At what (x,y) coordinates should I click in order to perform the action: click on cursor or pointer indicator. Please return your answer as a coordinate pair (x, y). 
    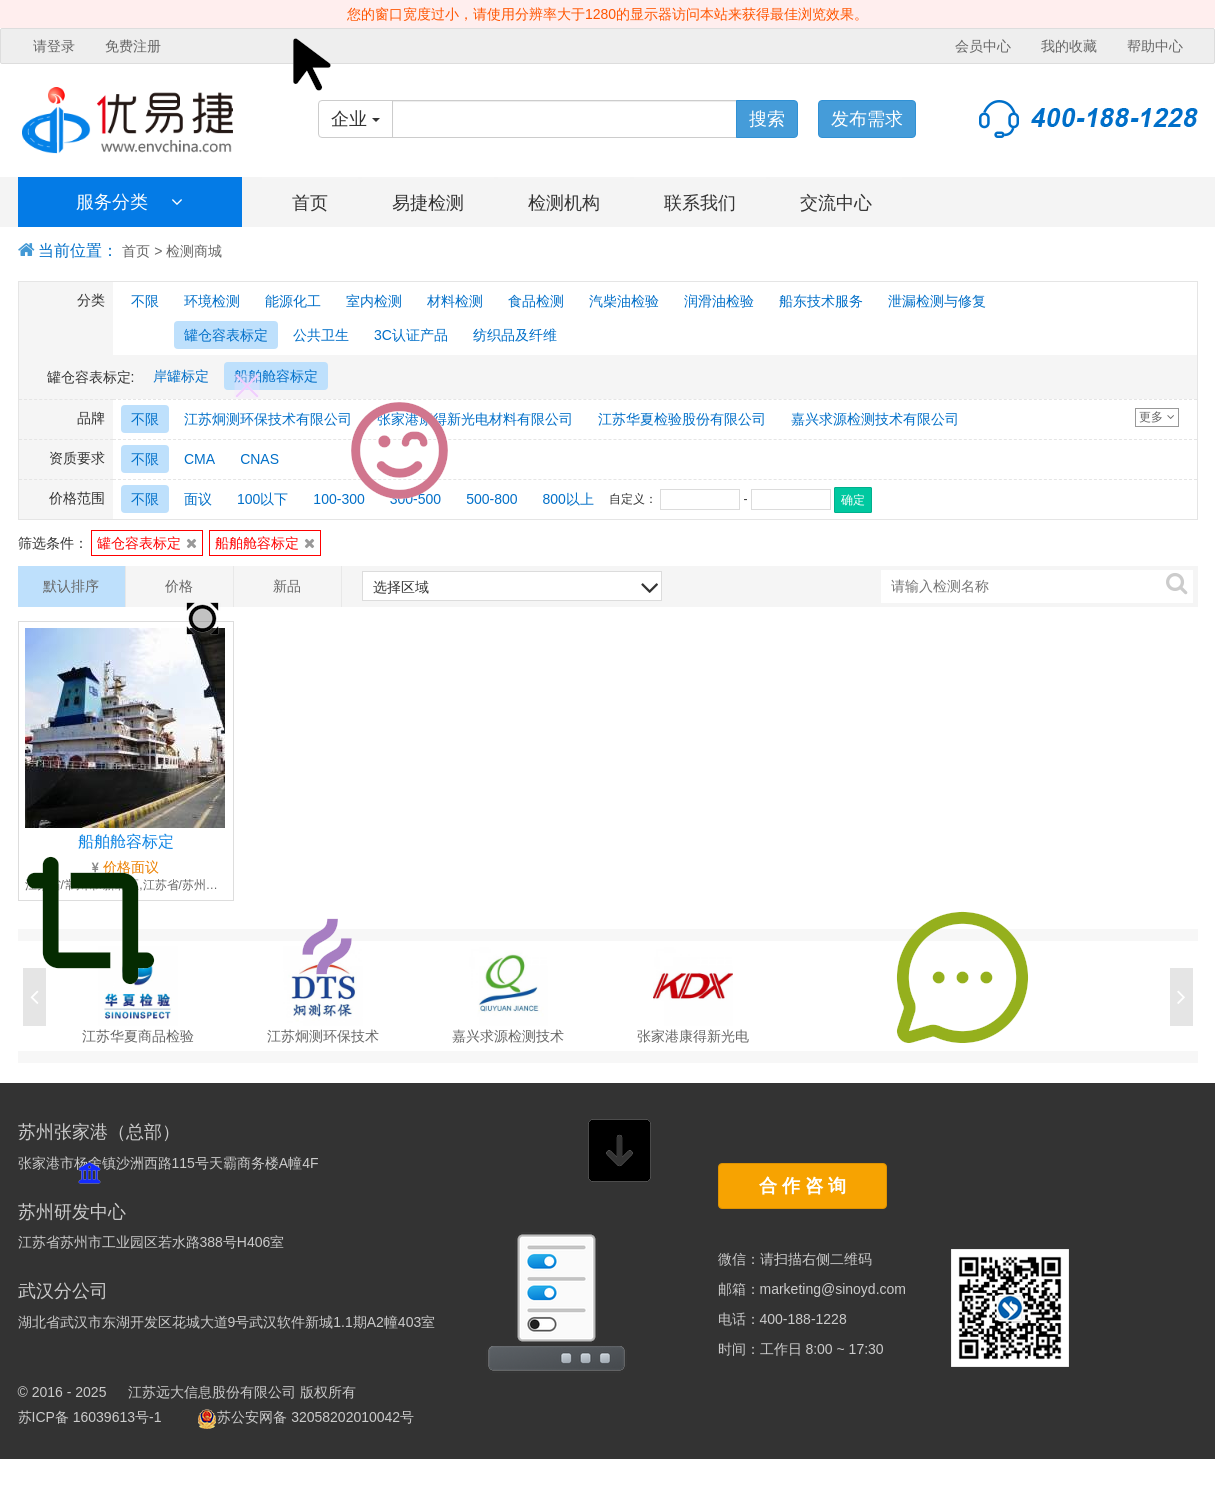
    Looking at the image, I should click on (309, 64).